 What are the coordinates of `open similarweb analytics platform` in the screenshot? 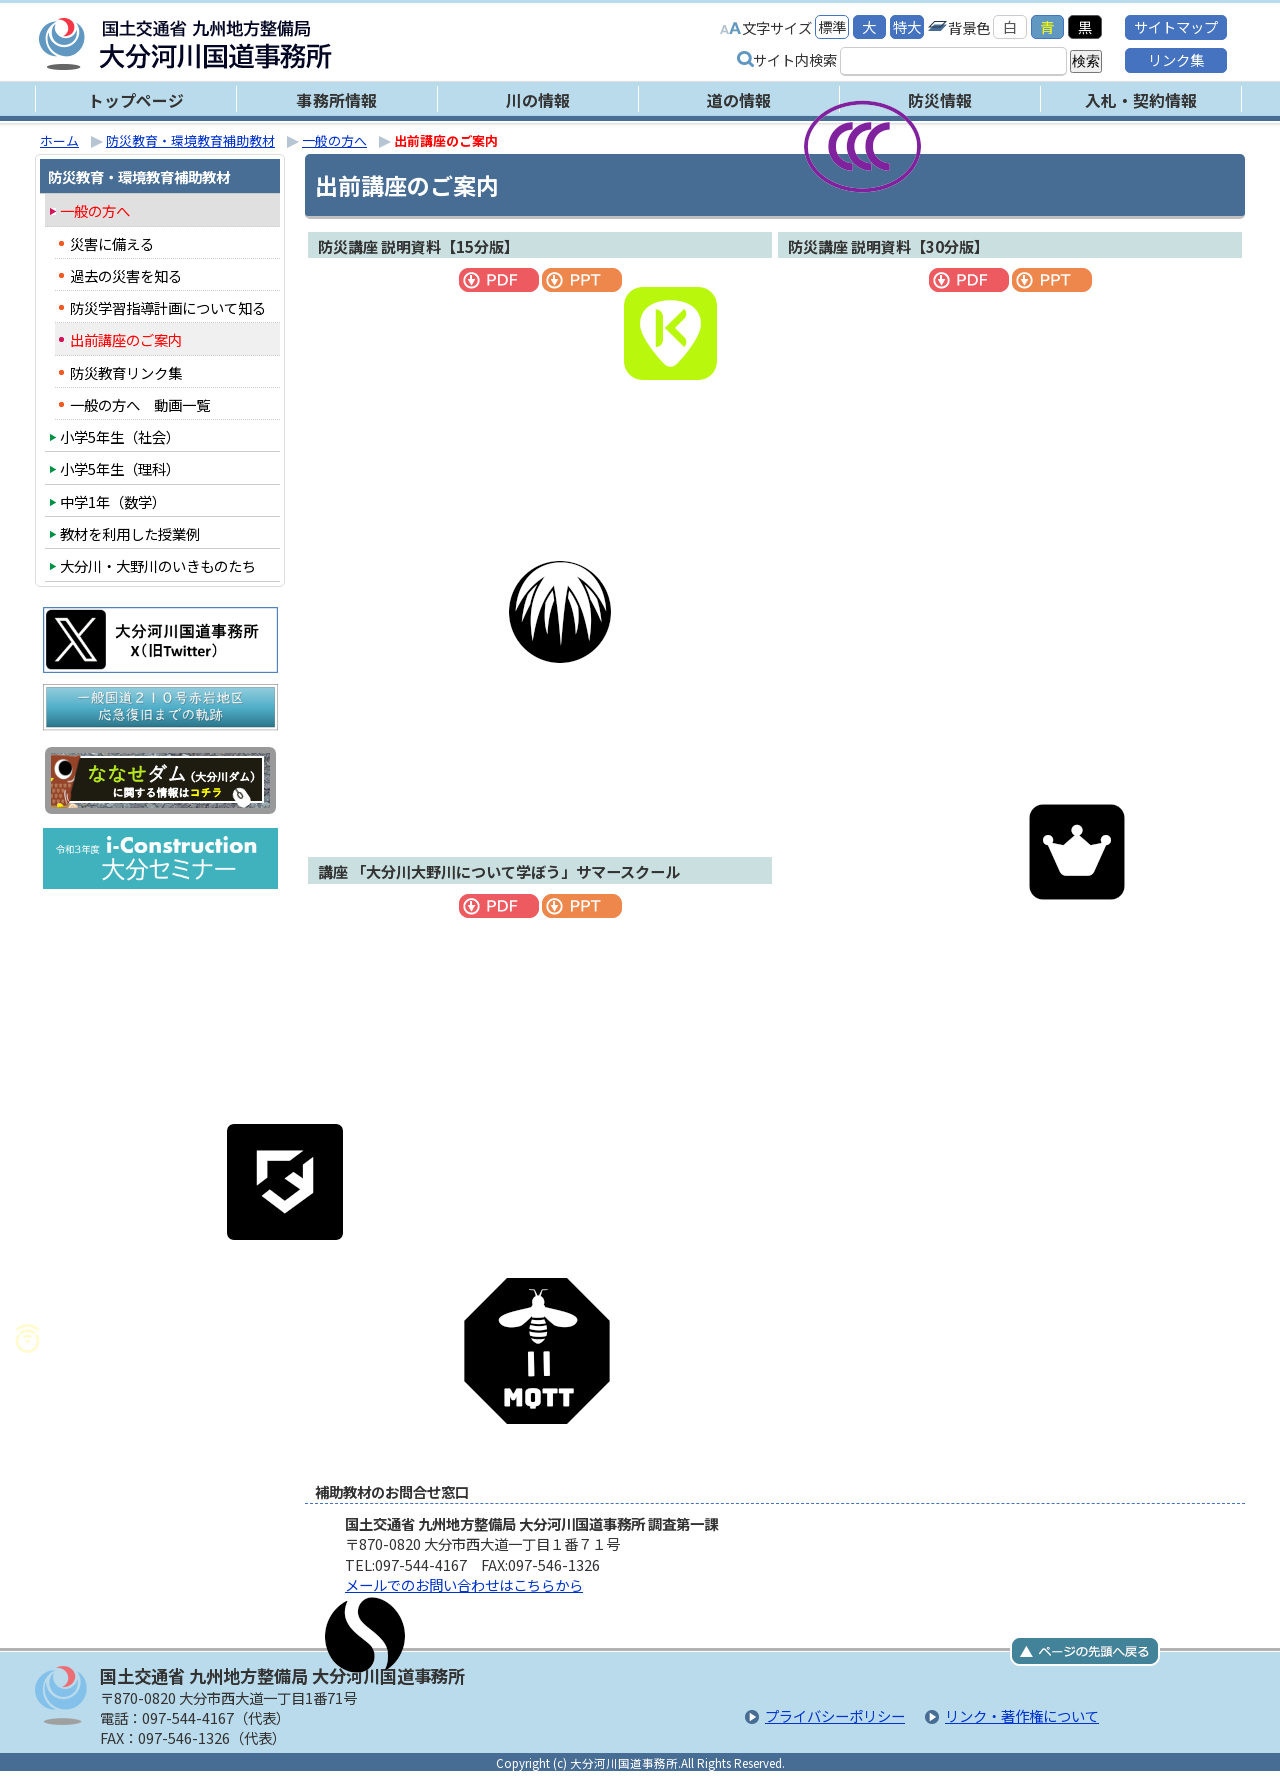 It's located at (365, 1635).